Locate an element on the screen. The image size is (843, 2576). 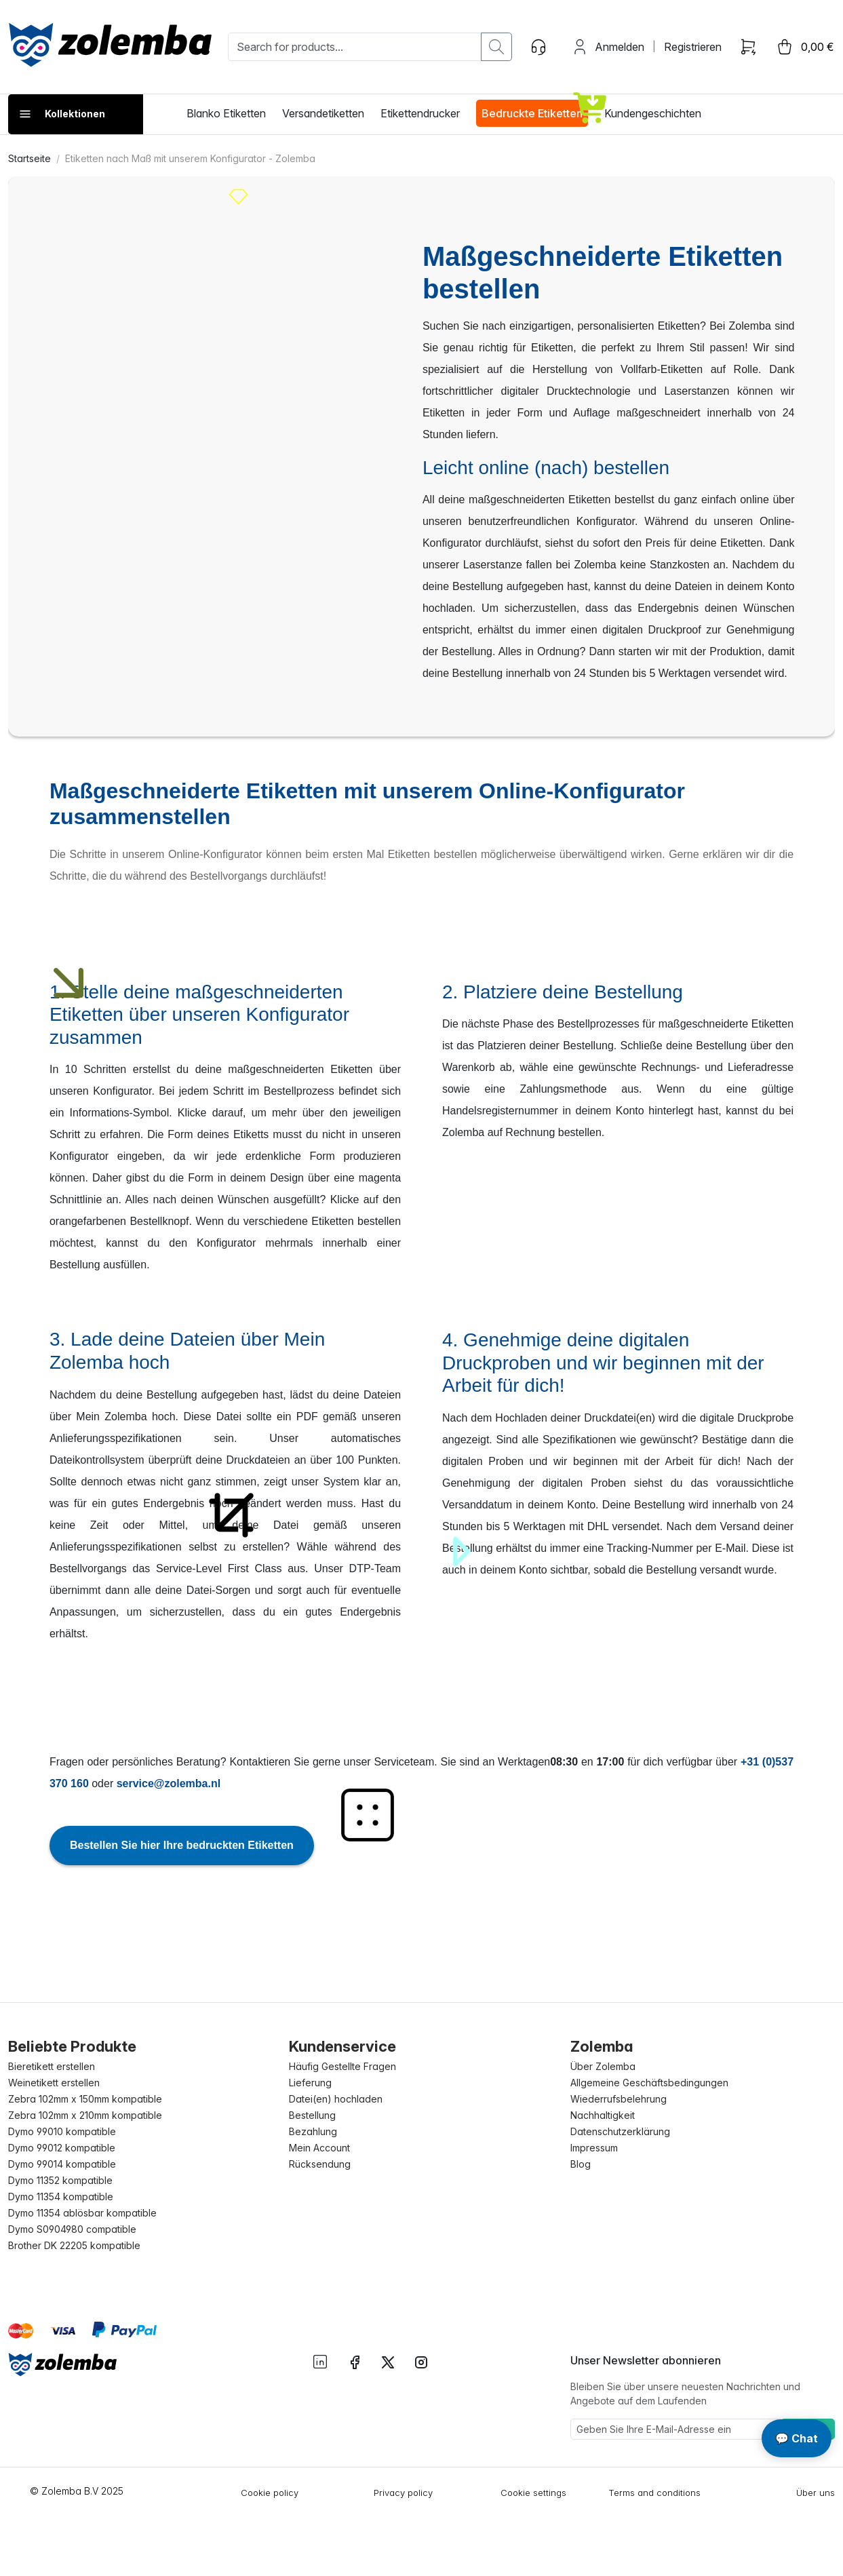
navigate to the next item or screen is located at coordinates (459, 1551).